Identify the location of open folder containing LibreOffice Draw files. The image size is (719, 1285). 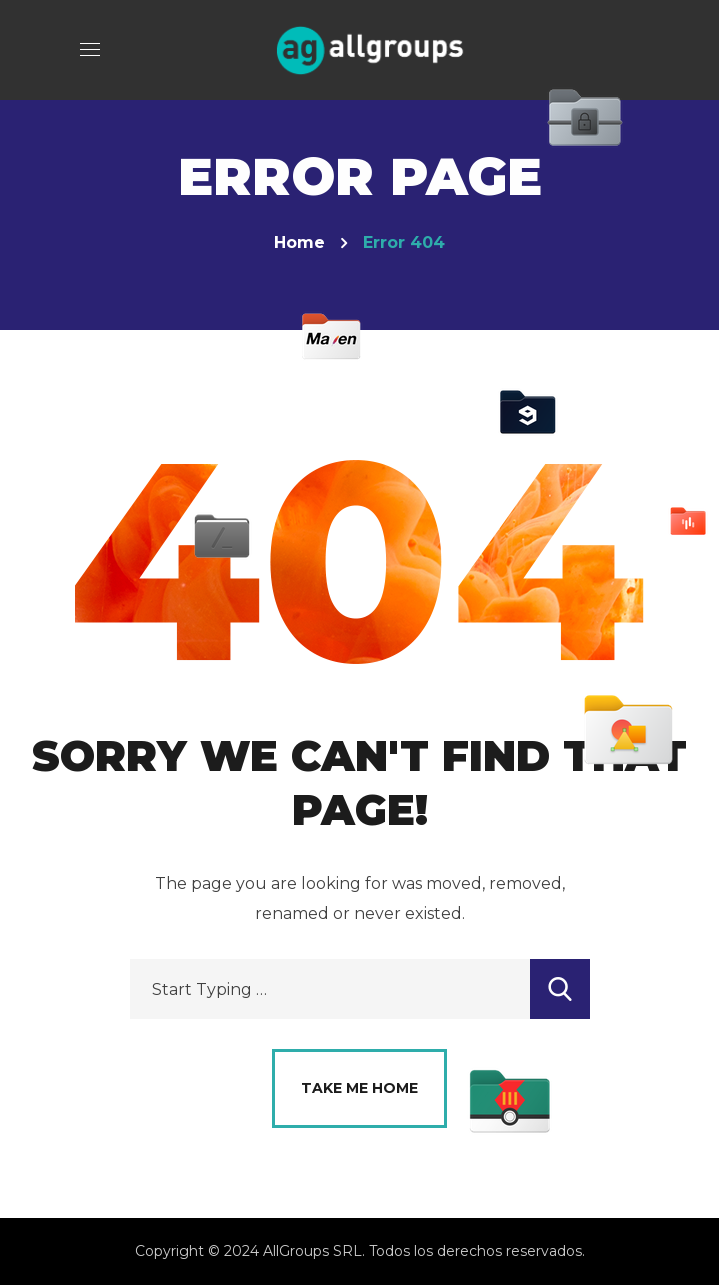
(628, 732).